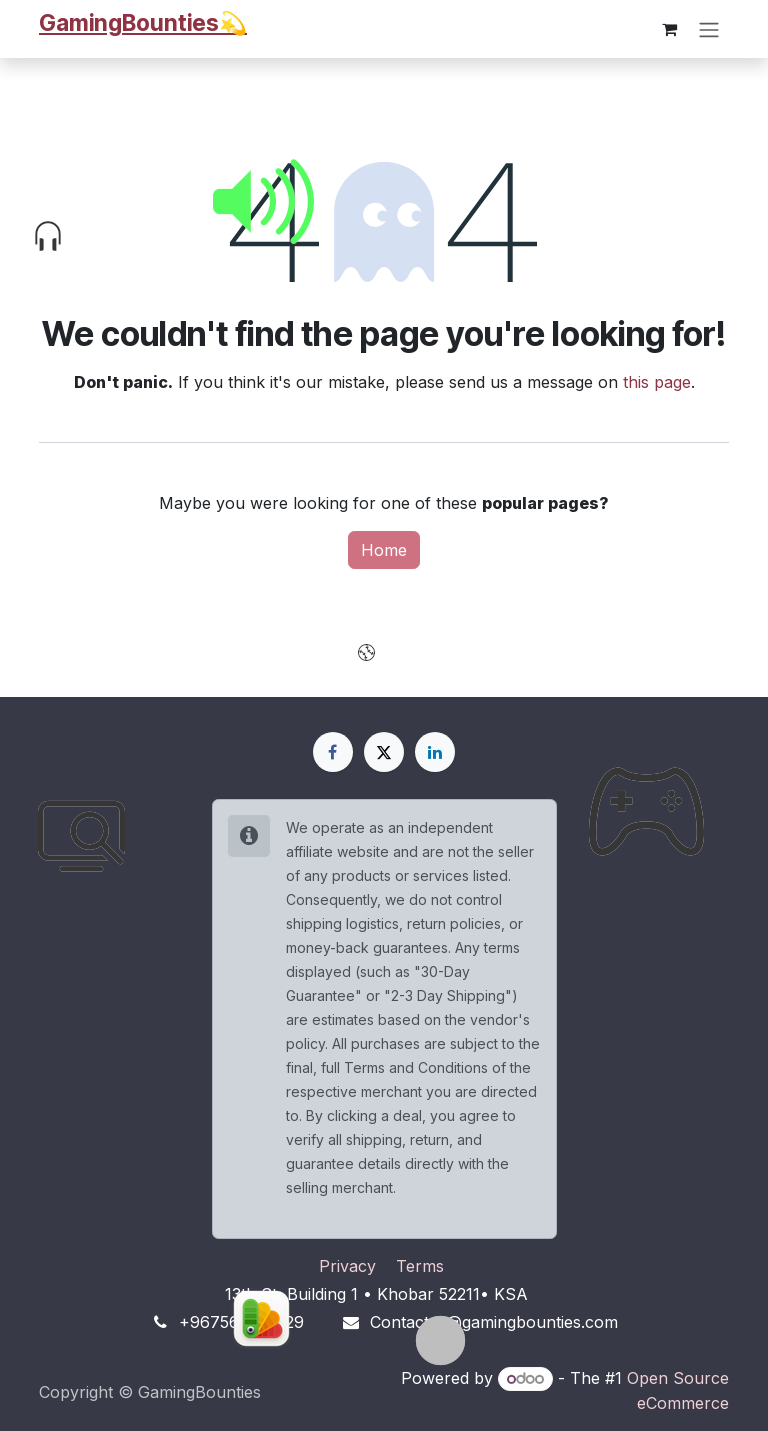  What do you see at coordinates (81, 833) in the screenshot?
I see `access system diagnostics settings` at bounding box center [81, 833].